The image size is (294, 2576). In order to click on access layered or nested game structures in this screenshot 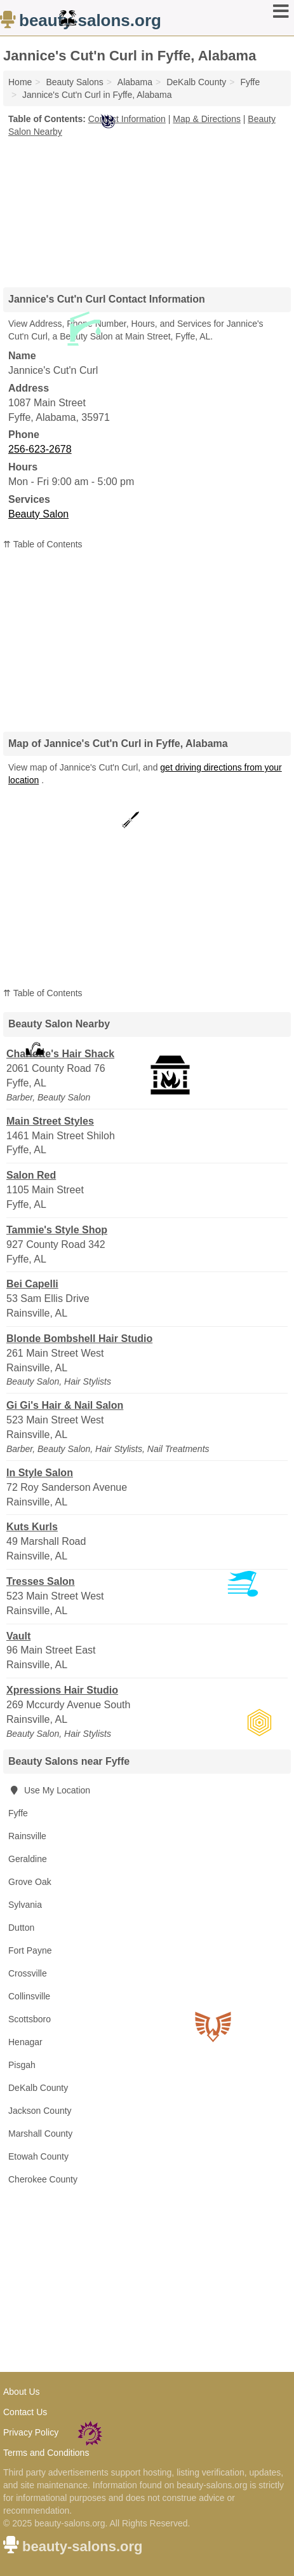, I will do `click(259, 1722)`.